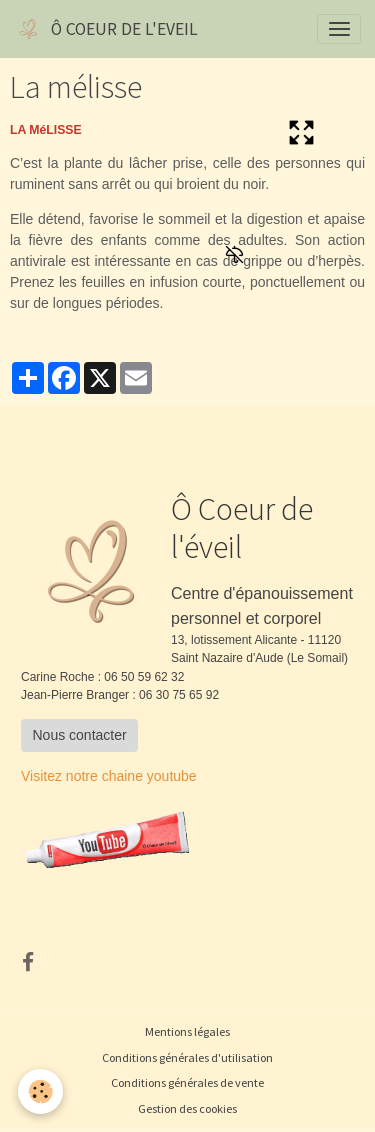  Describe the element at coordinates (301, 132) in the screenshot. I see `expand to fullscreen mode` at that location.